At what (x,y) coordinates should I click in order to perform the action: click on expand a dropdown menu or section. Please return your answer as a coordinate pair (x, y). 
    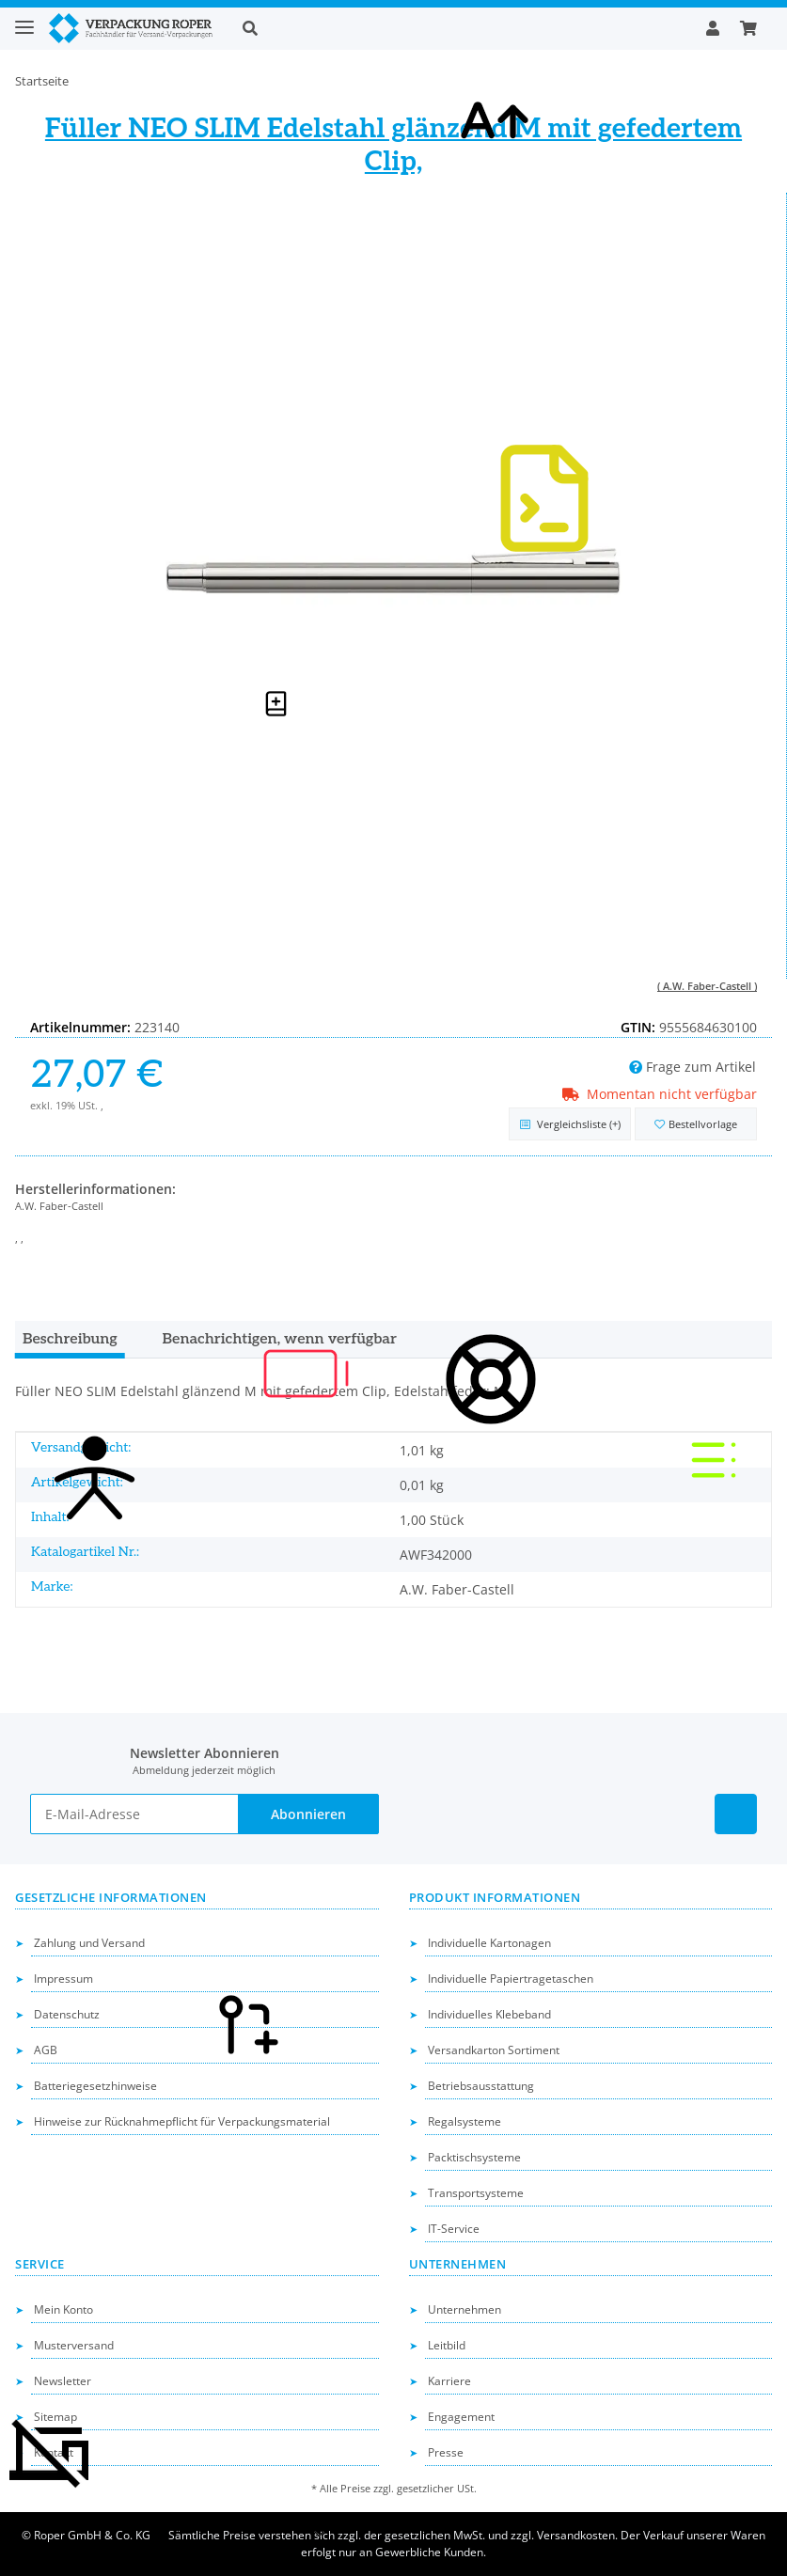
    Looking at the image, I should click on (319, 2534).